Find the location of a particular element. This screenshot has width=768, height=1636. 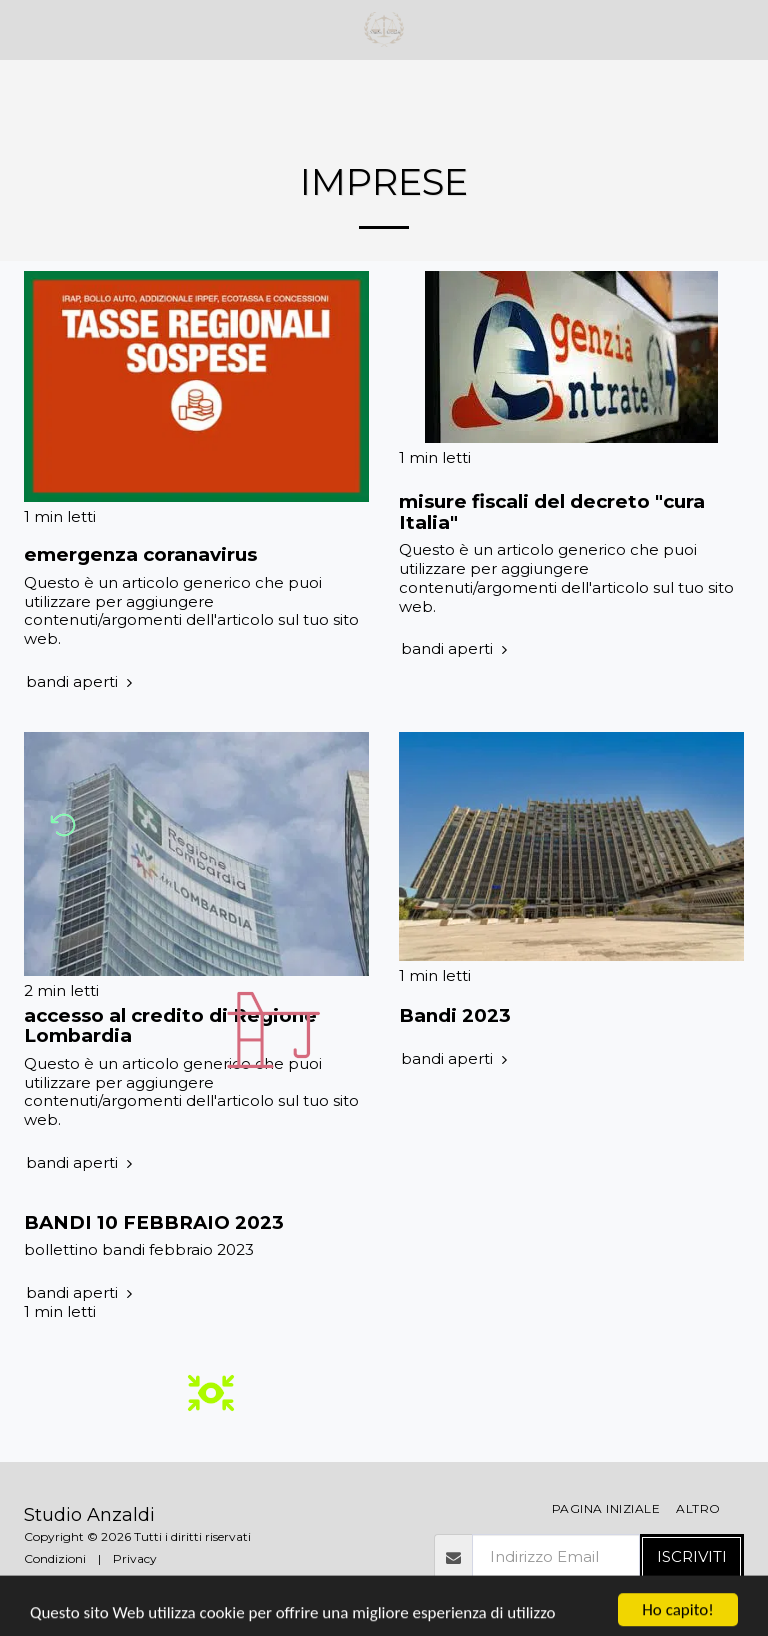

focus view on selected element is located at coordinates (211, 1393).